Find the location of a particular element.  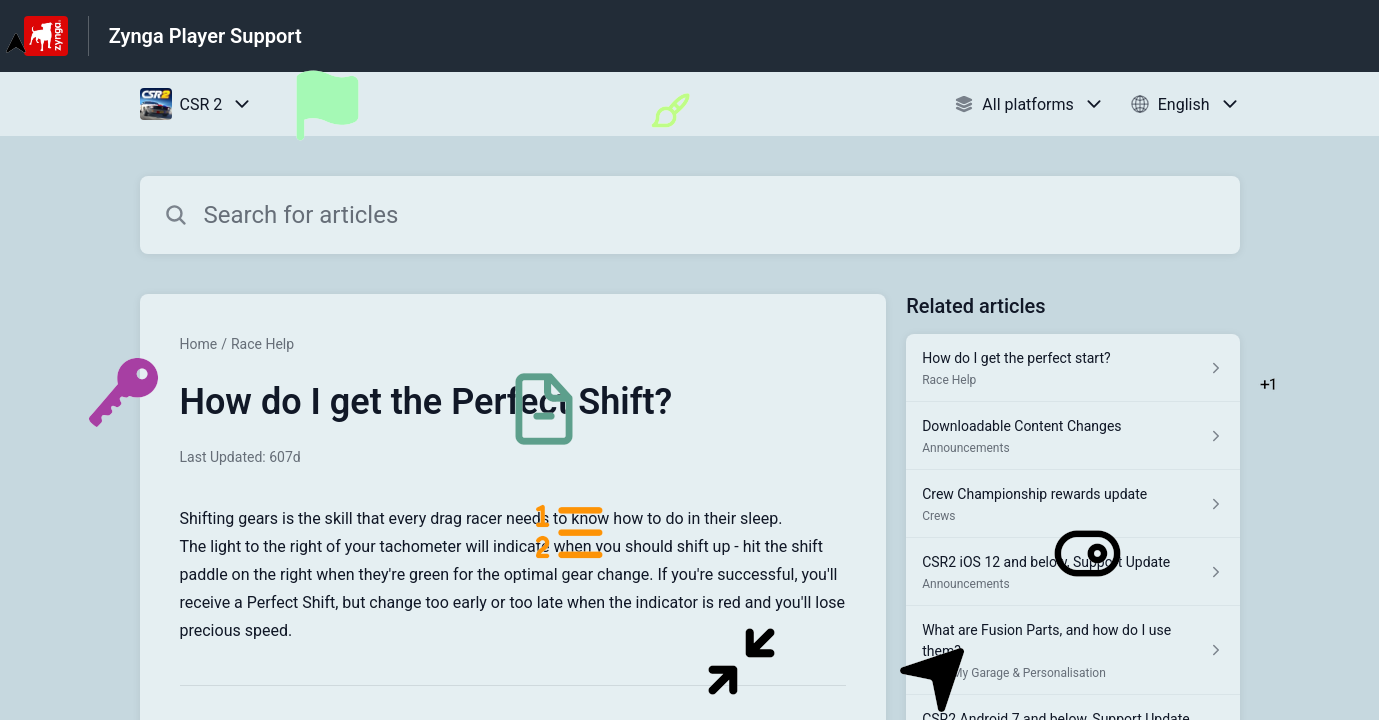

remove or delete a file is located at coordinates (544, 409).